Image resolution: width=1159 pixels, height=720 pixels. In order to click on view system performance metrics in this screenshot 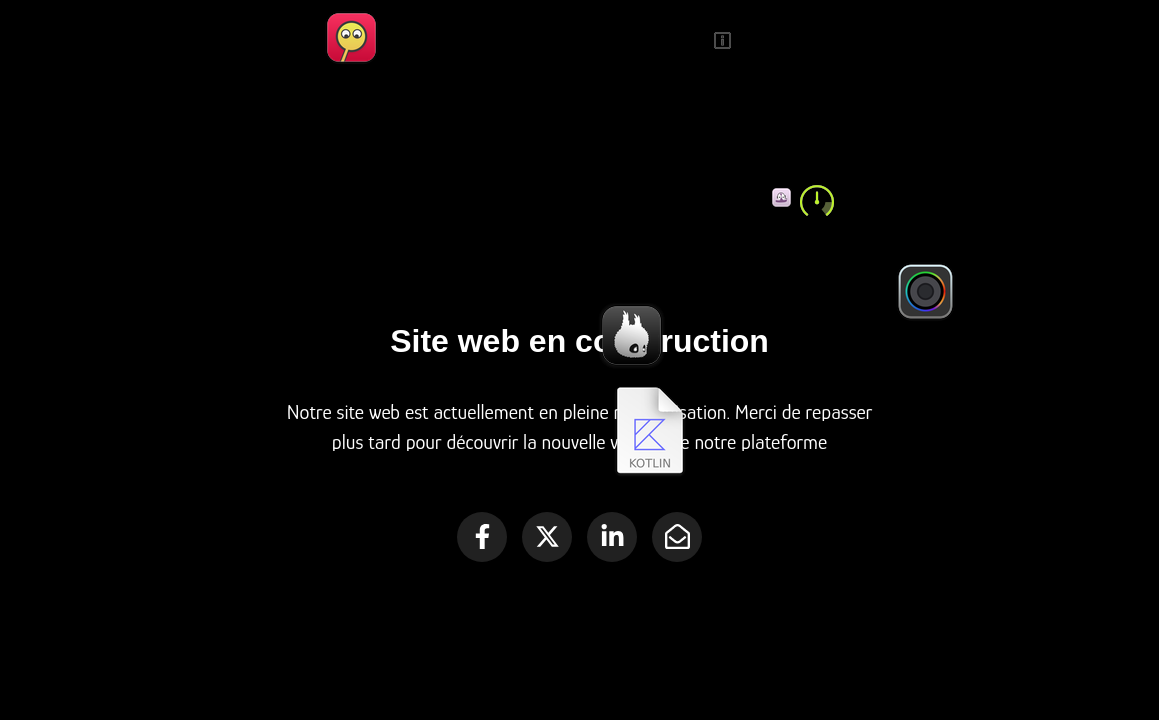, I will do `click(817, 200)`.